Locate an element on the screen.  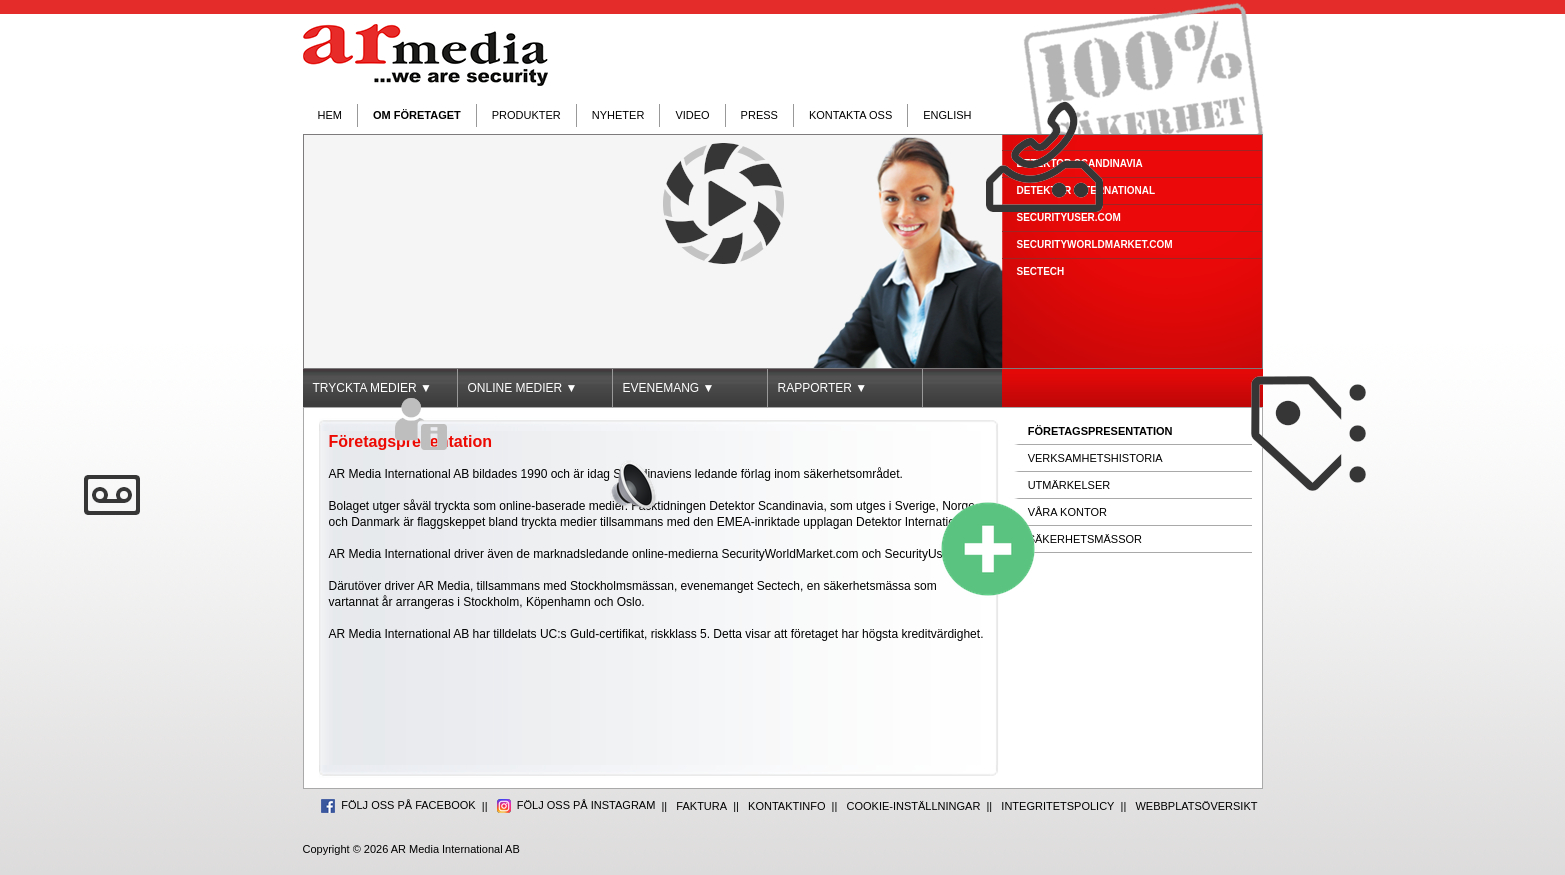
open lollypop music player is located at coordinates (723, 203).